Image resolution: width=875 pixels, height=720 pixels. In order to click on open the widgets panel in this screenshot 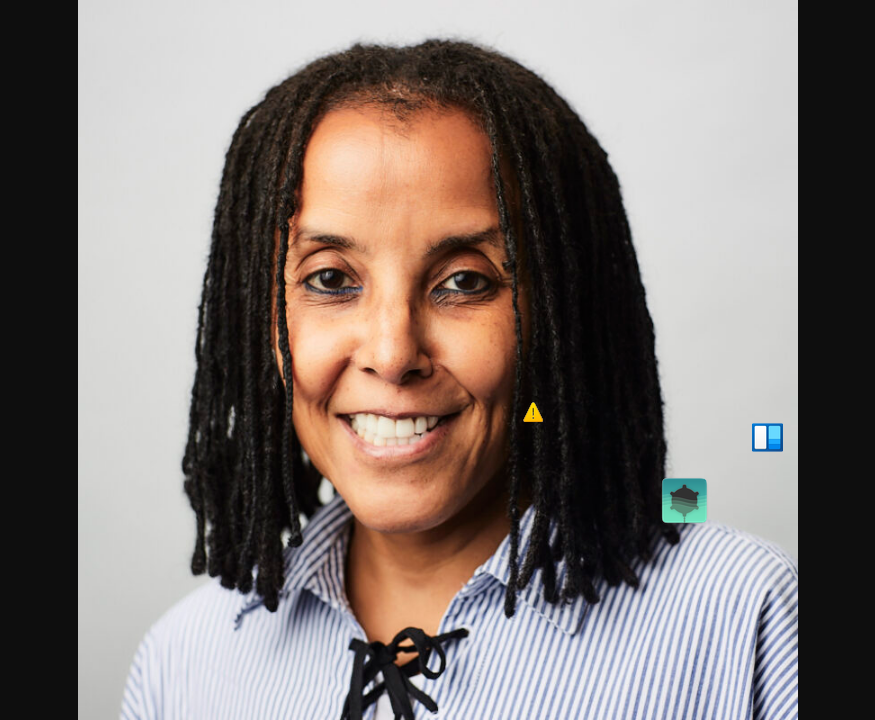, I will do `click(767, 437)`.